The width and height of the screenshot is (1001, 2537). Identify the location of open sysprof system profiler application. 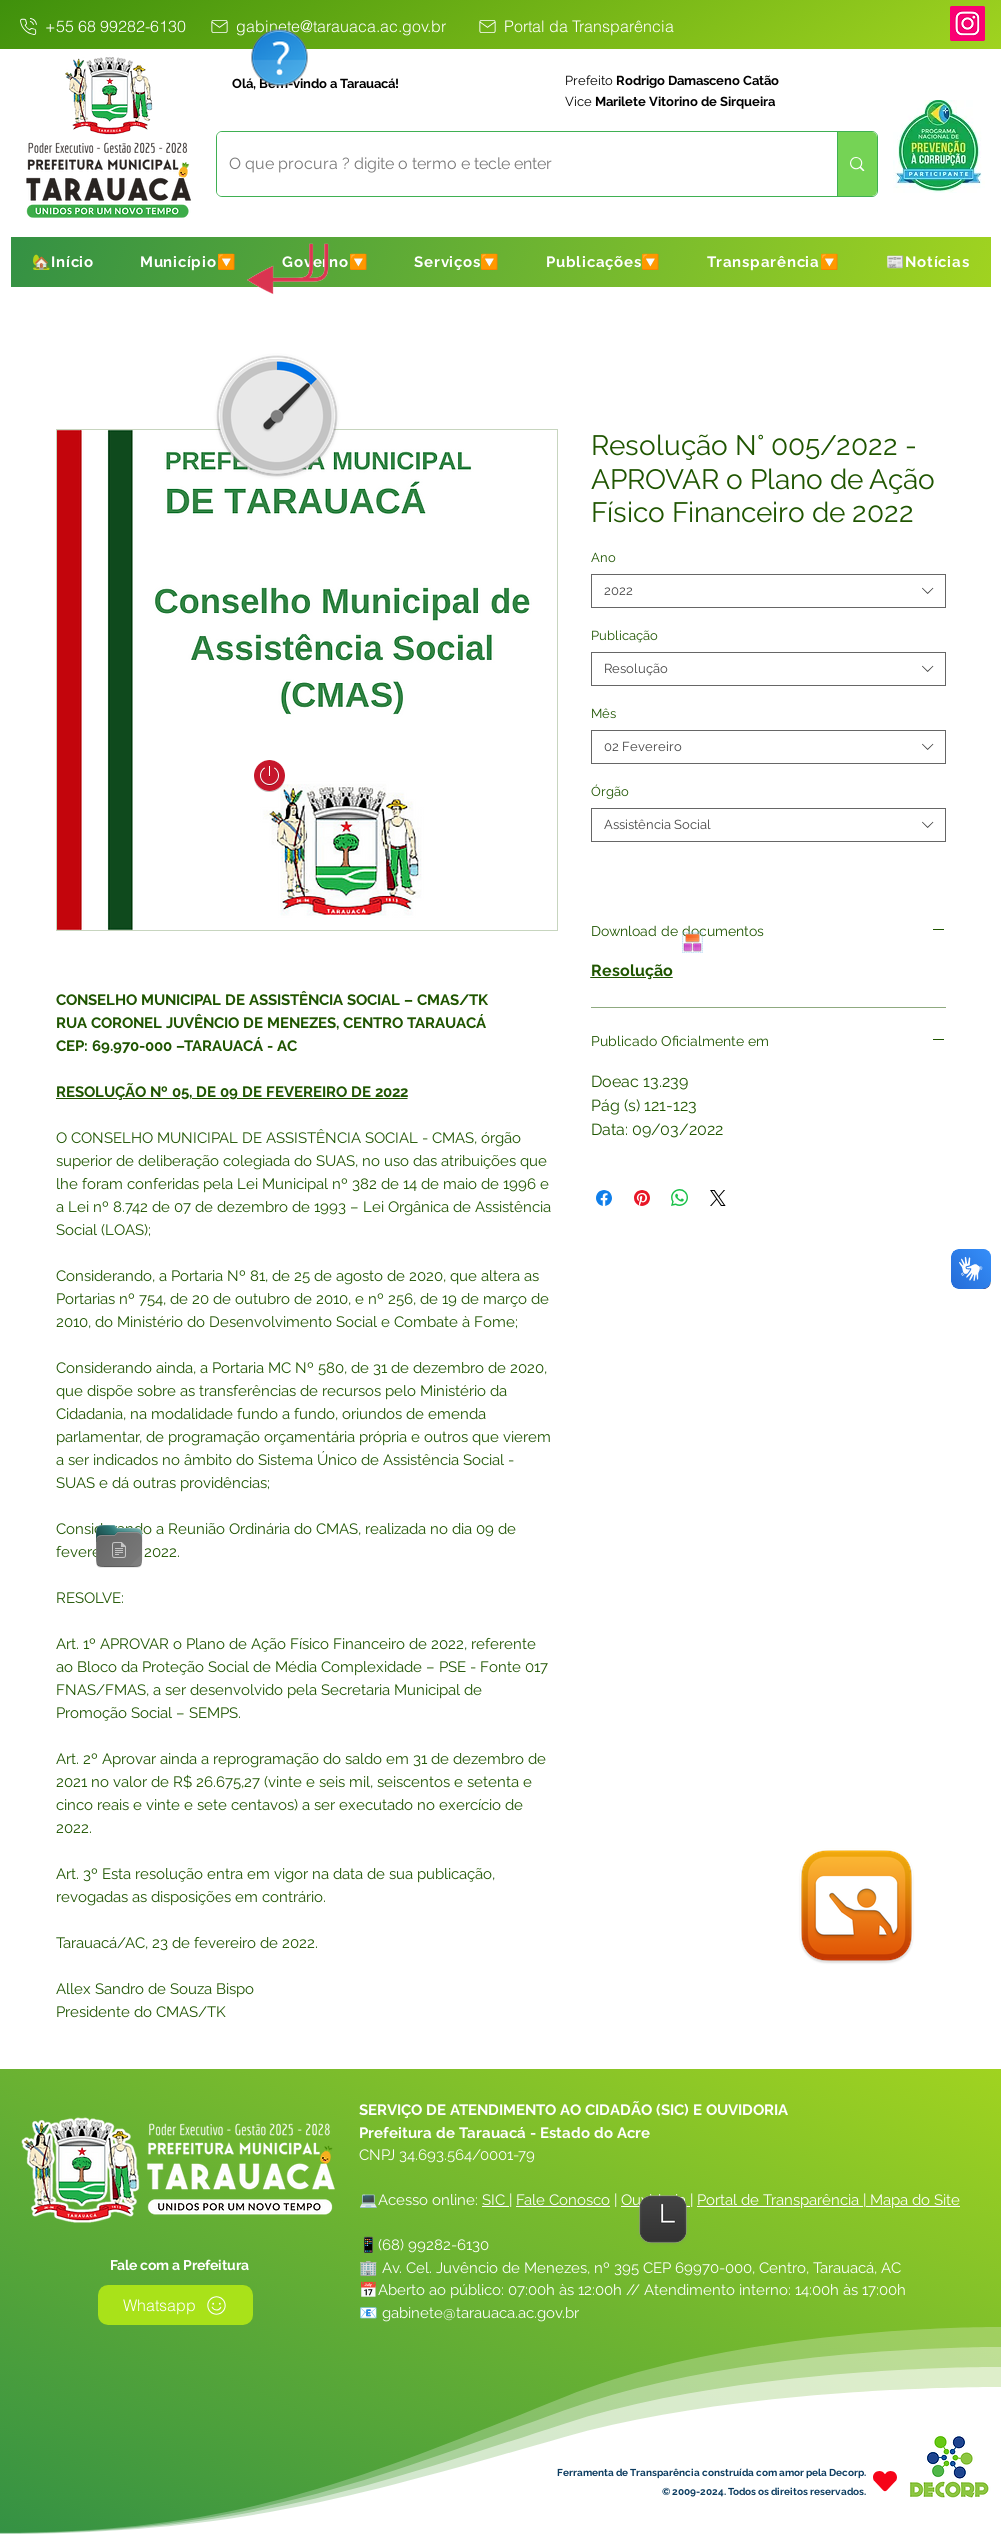
(277, 416).